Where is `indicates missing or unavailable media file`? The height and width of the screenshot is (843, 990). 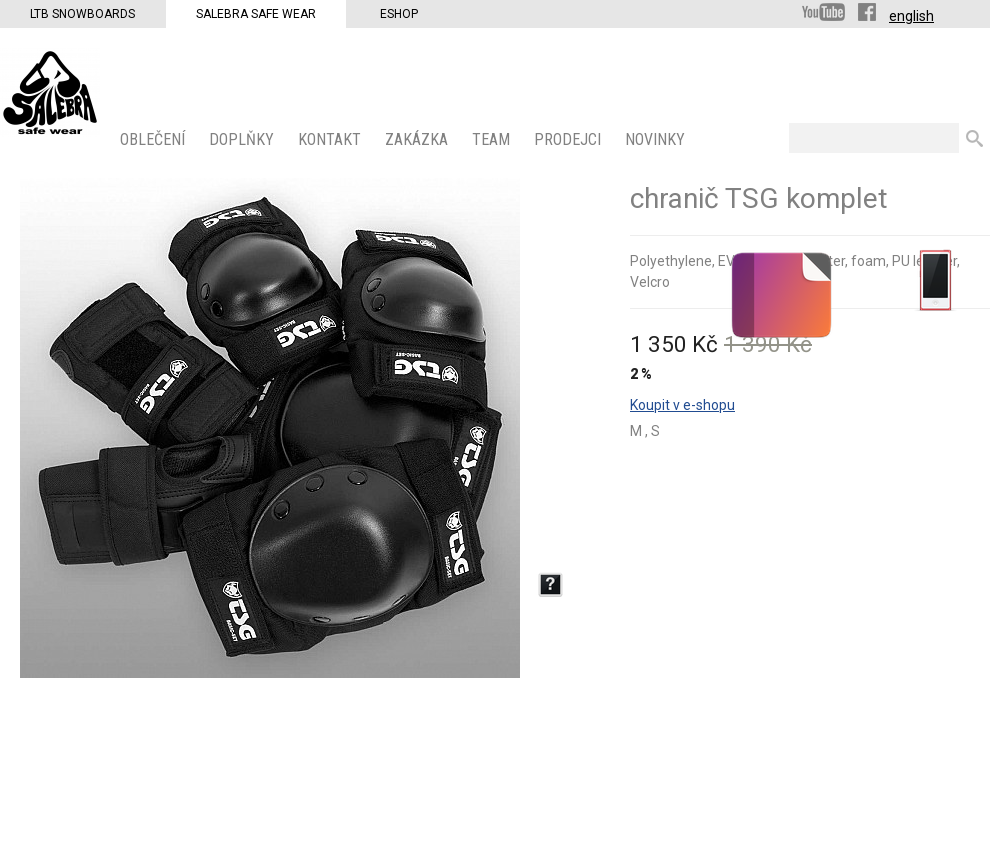
indicates missing or unavailable media file is located at coordinates (550, 584).